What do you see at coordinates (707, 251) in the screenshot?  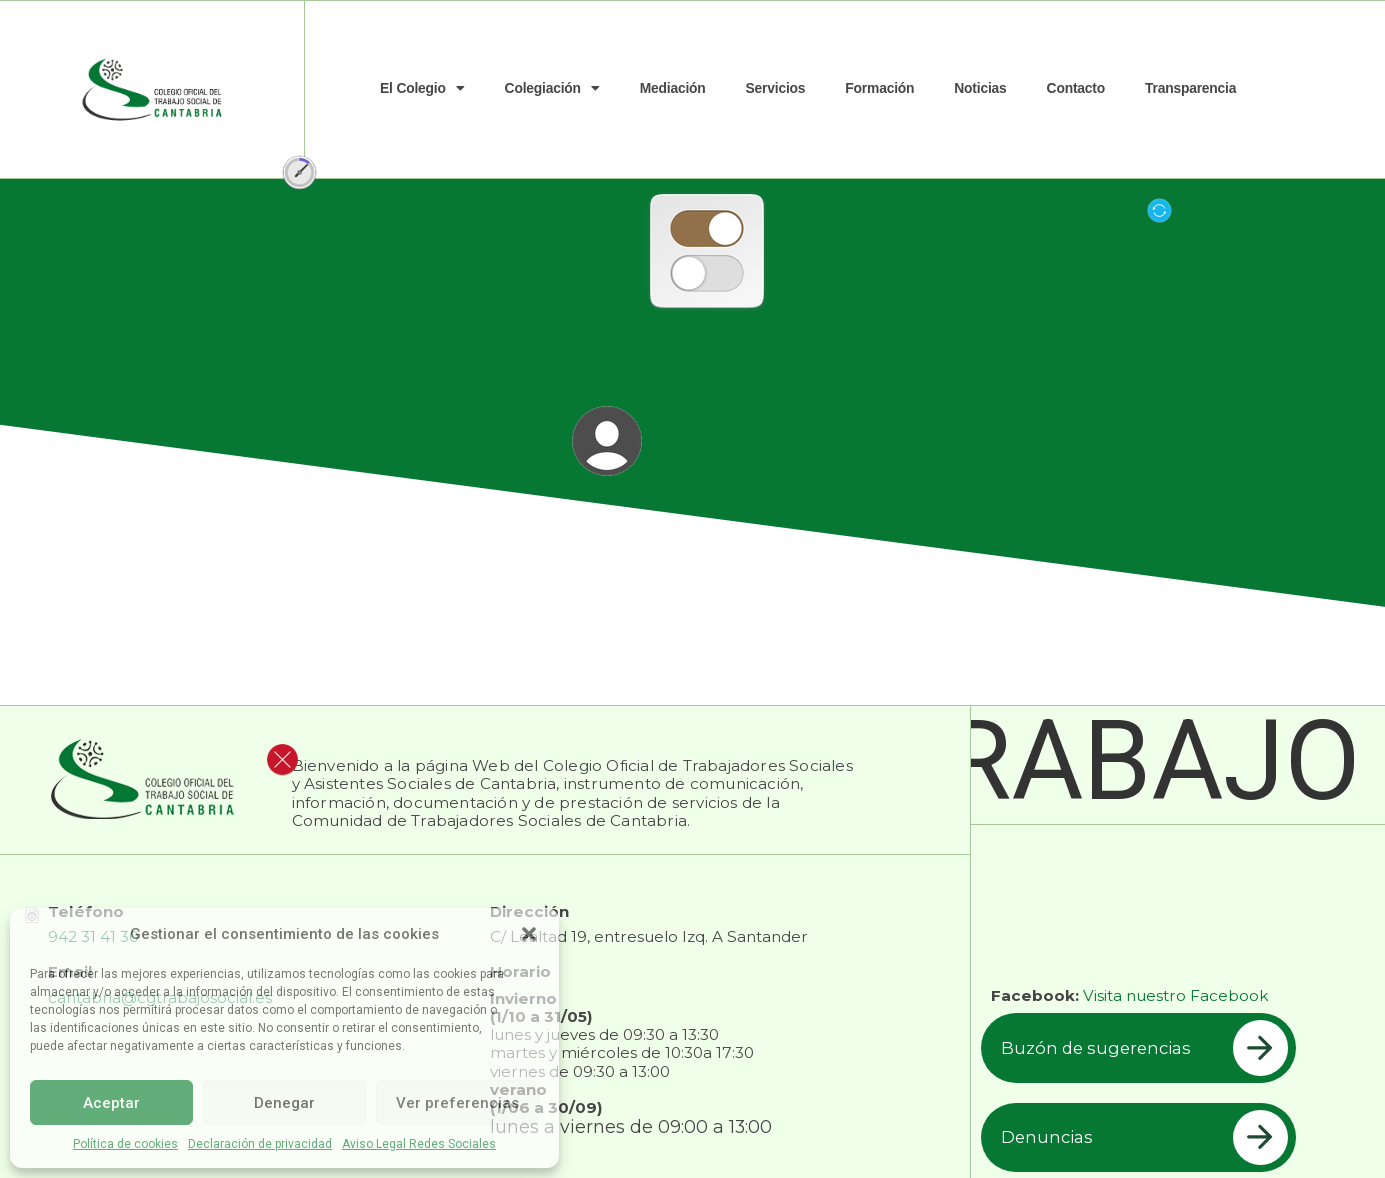 I see `open desktop preferences or settings` at bounding box center [707, 251].